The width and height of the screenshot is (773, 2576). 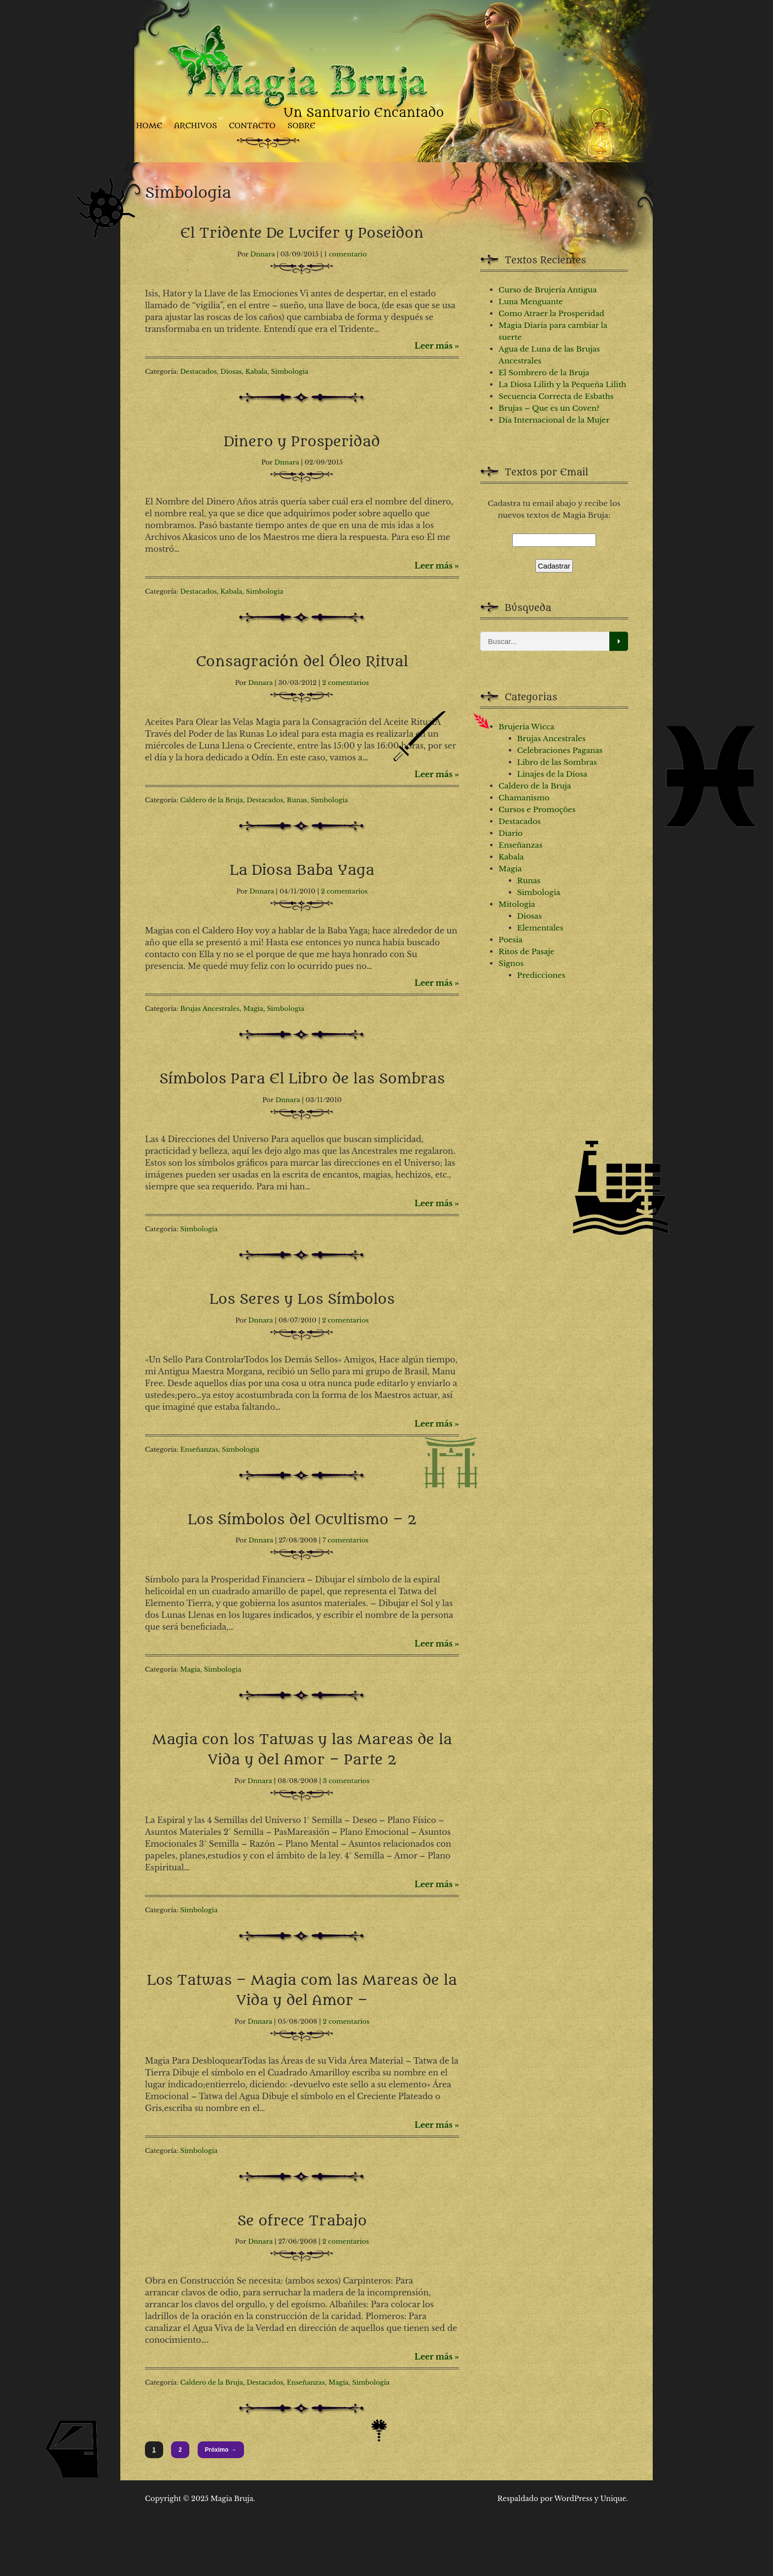 I want to click on report a bug or software issue, so click(x=105, y=208).